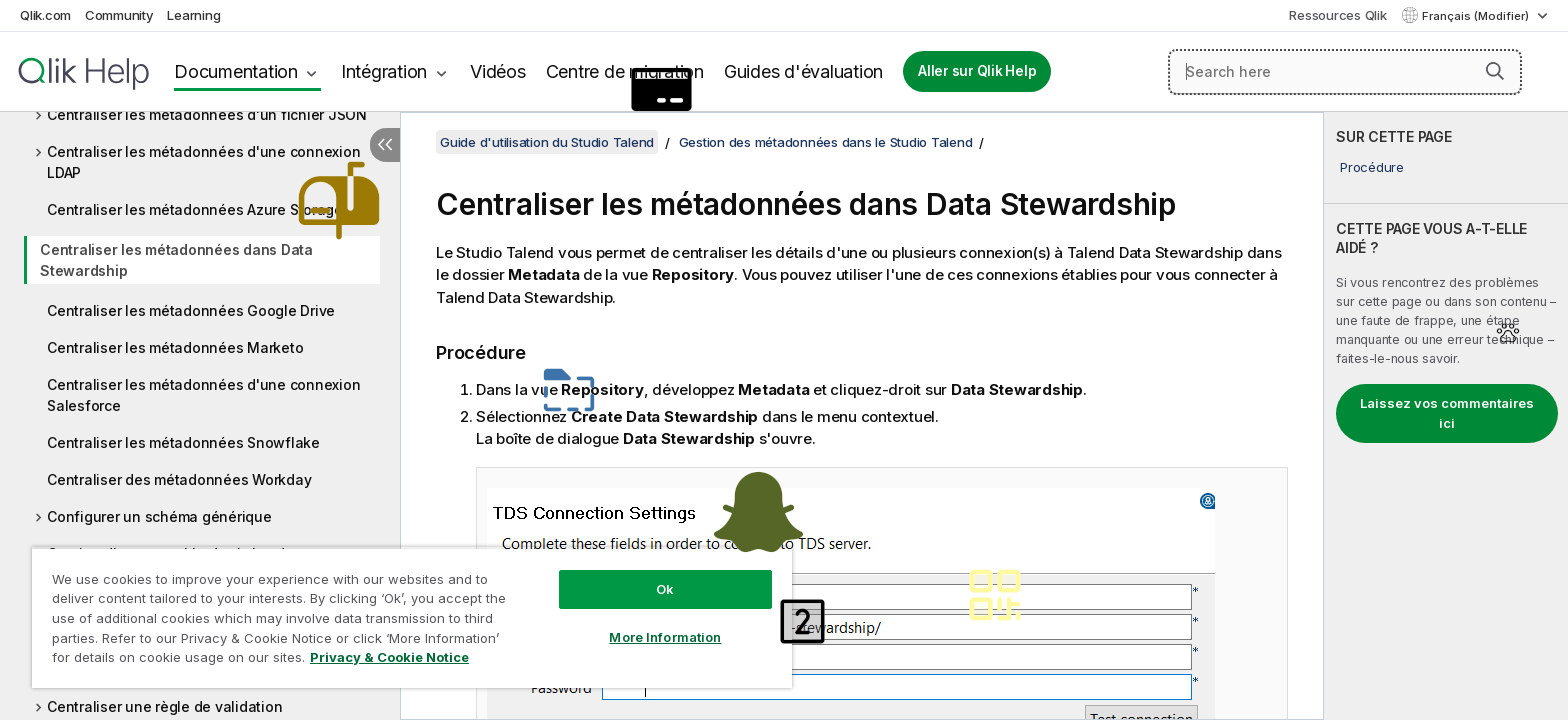 The width and height of the screenshot is (1568, 720). I want to click on manage payment methods, so click(661, 89).